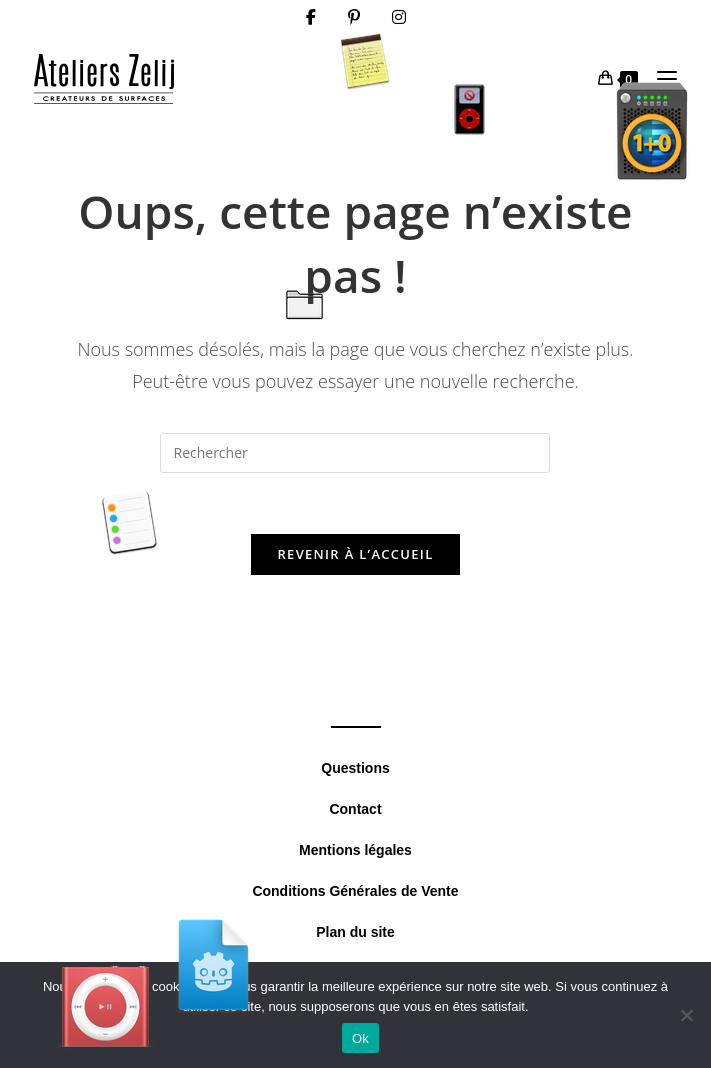 The height and width of the screenshot is (1068, 711). Describe the element at coordinates (129, 523) in the screenshot. I see `open the reminders app` at that location.